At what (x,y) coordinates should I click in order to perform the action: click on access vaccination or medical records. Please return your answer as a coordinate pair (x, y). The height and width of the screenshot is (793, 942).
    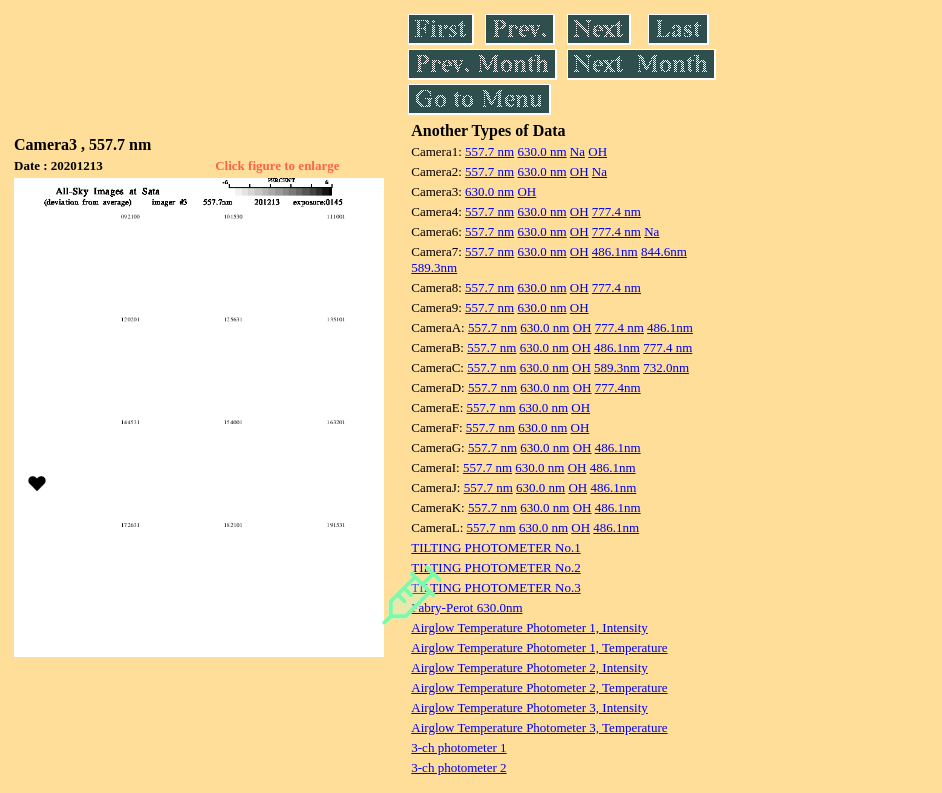
    Looking at the image, I should click on (412, 595).